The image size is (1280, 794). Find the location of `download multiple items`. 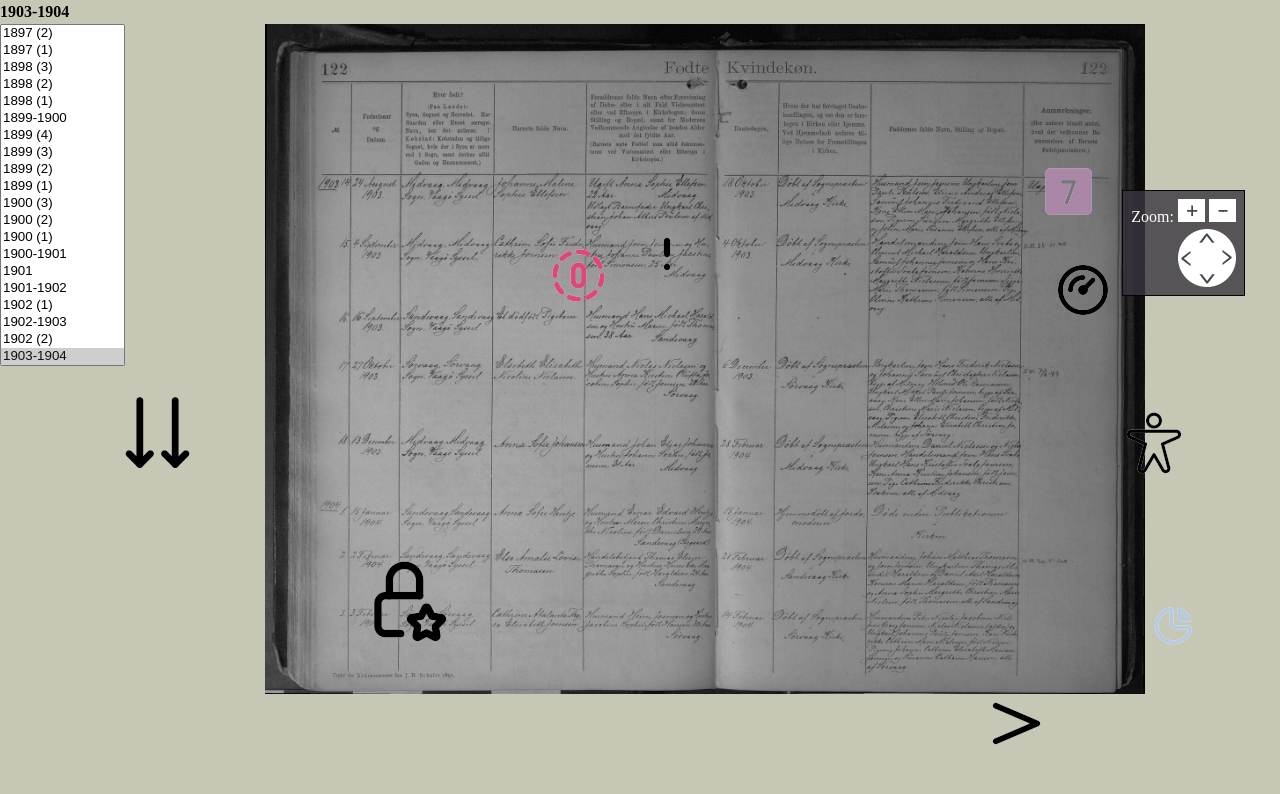

download multiple items is located at coordinates (157, 432).